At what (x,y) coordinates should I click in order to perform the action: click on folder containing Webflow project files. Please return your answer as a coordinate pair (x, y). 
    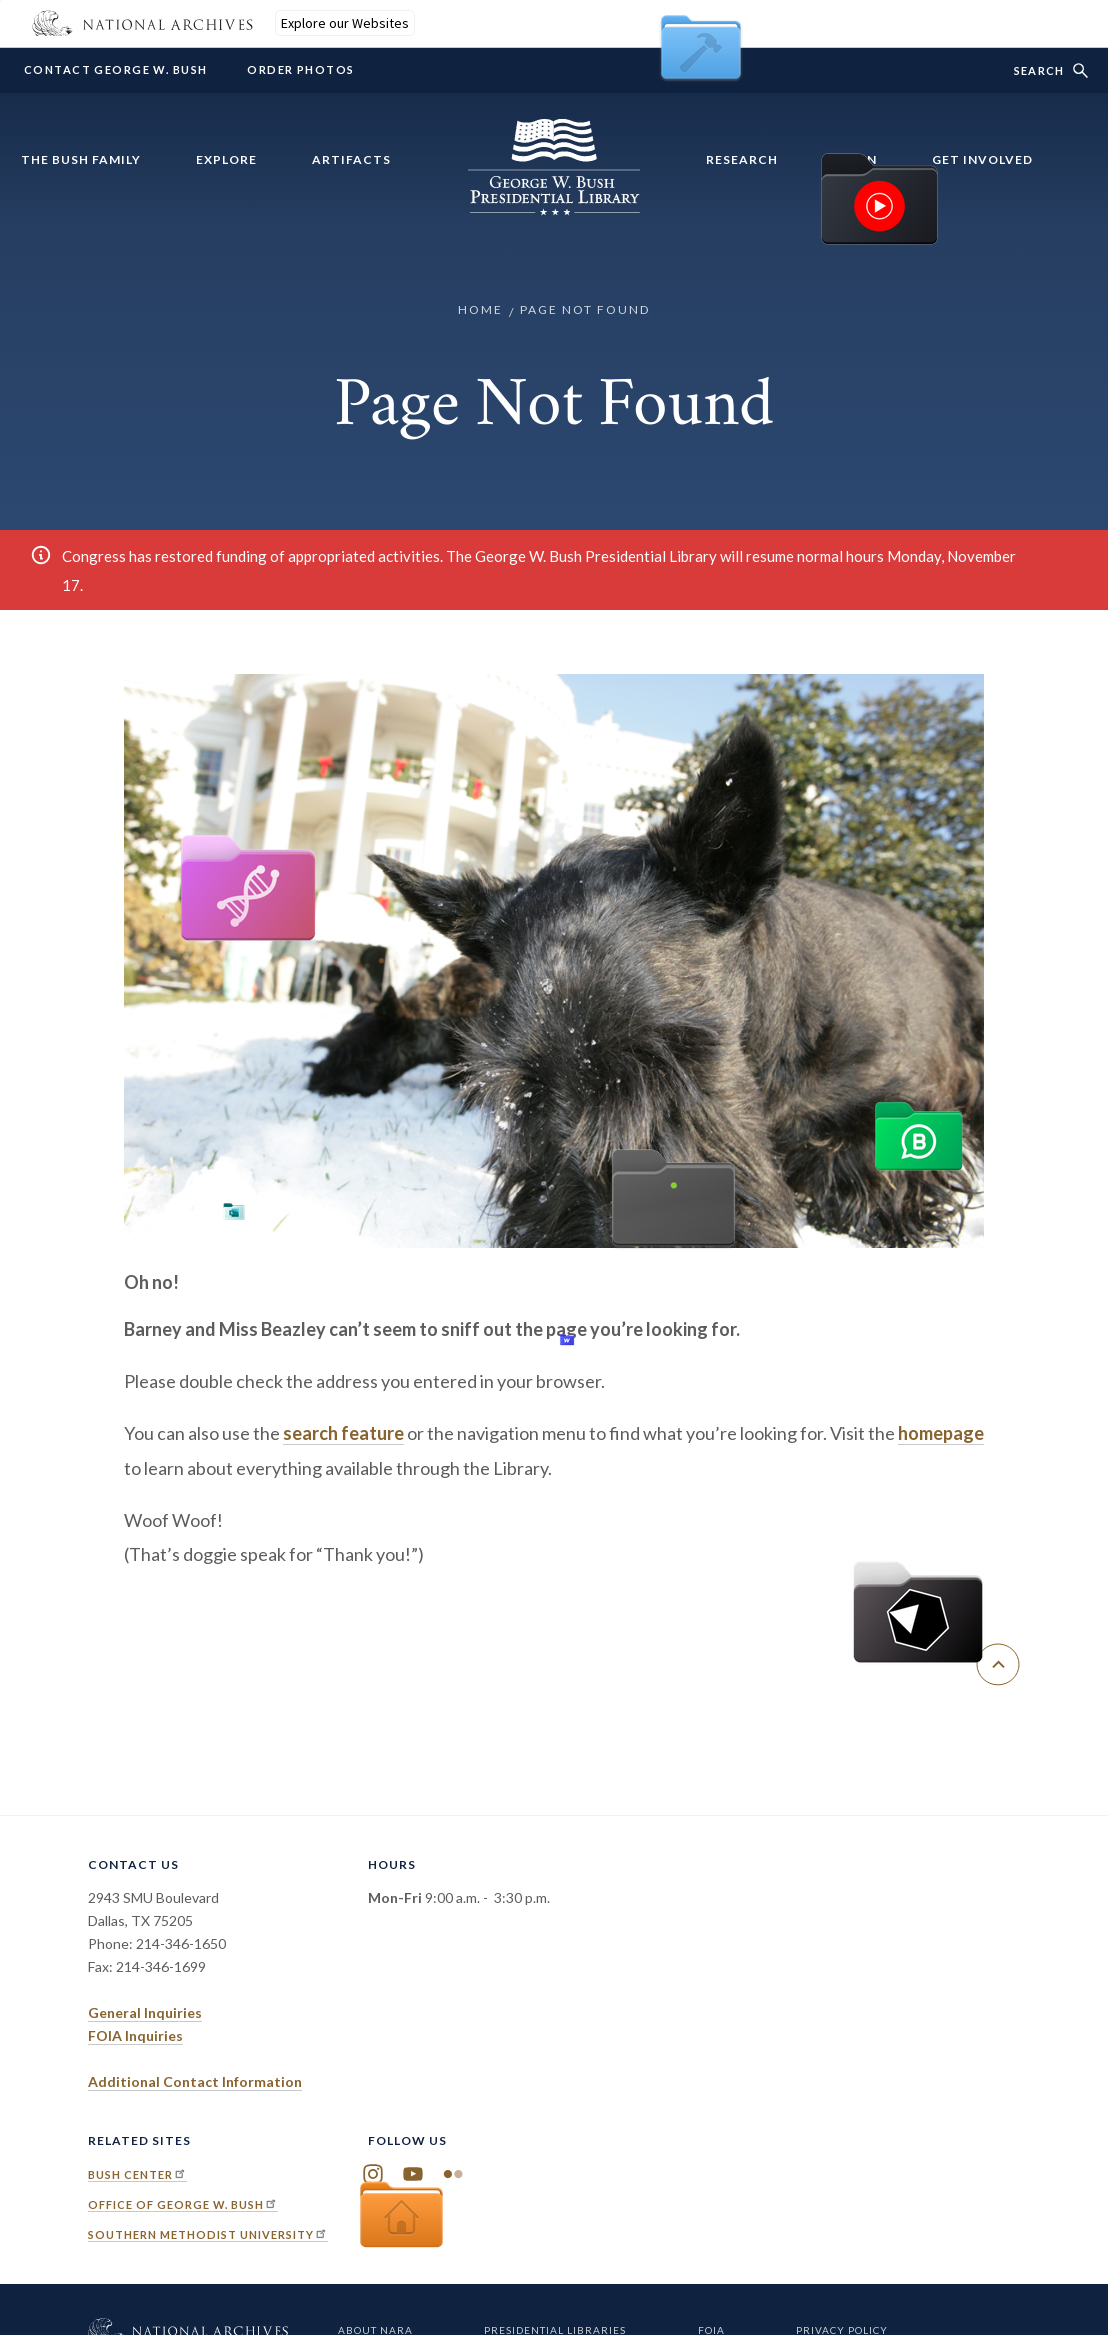
    Looking at the image, I should click on (567, 1340).